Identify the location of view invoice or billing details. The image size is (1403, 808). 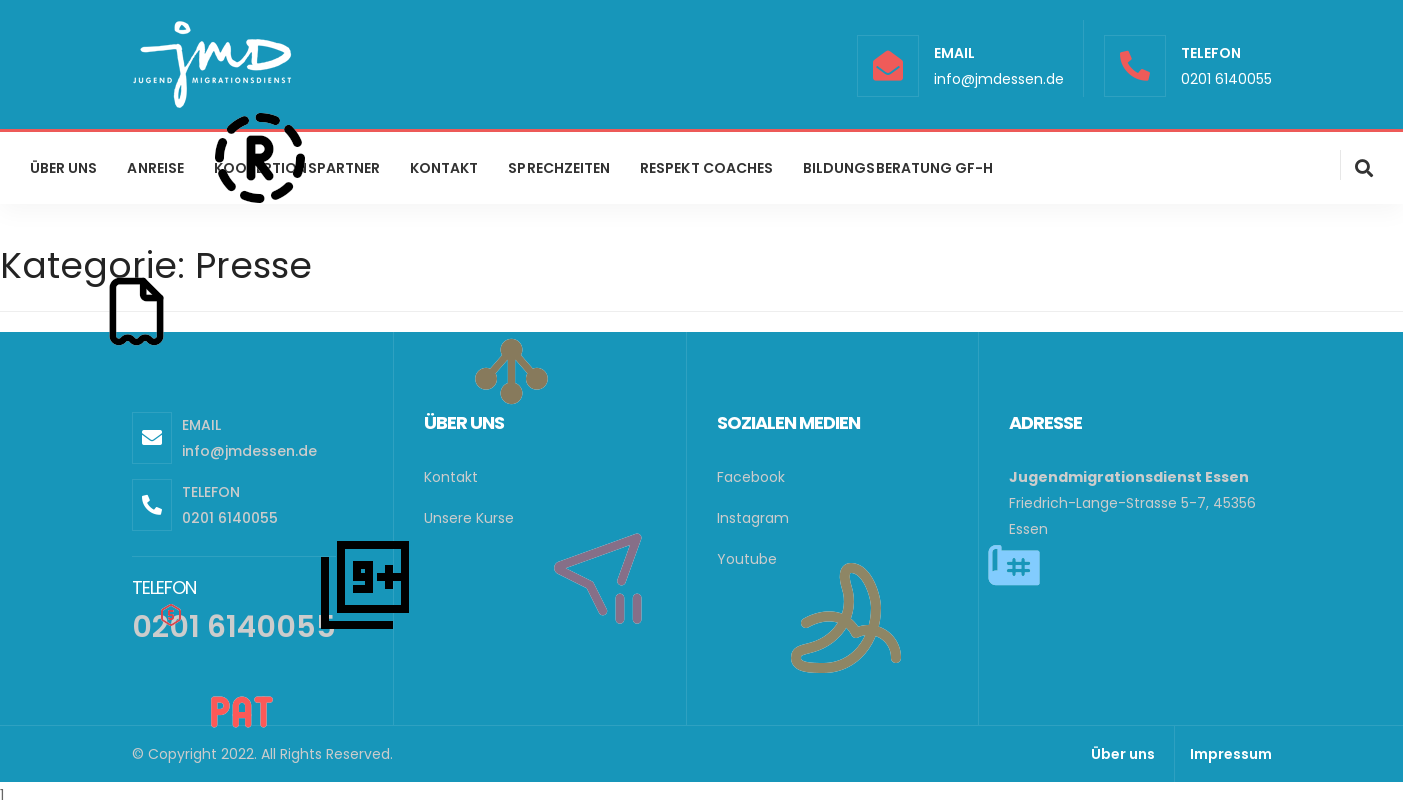
(136, 311).